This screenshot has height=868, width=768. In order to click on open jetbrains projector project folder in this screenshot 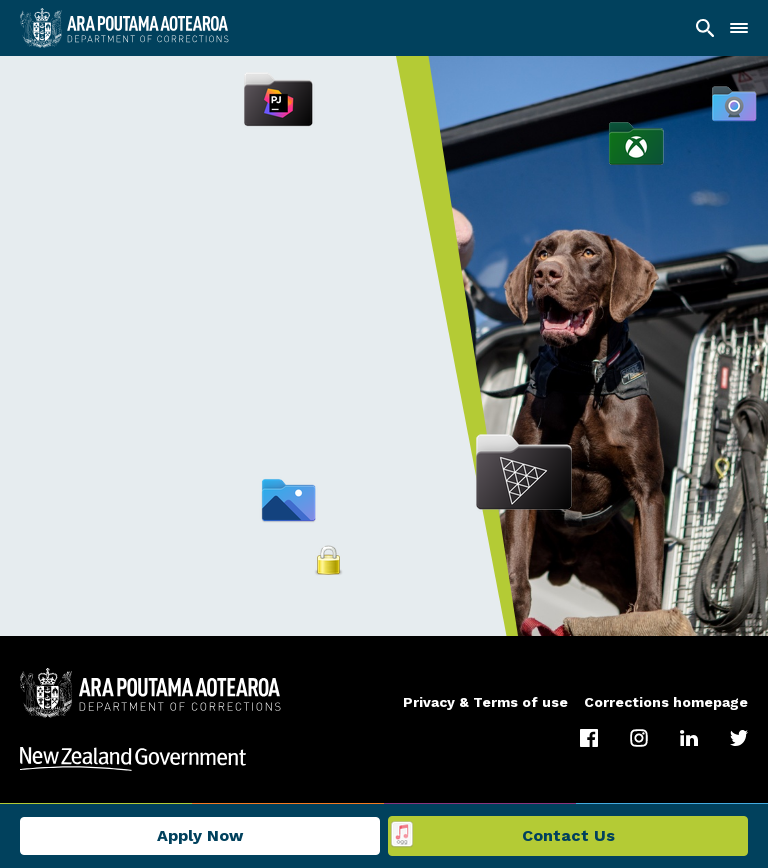, I will do `click(278, 101)`.